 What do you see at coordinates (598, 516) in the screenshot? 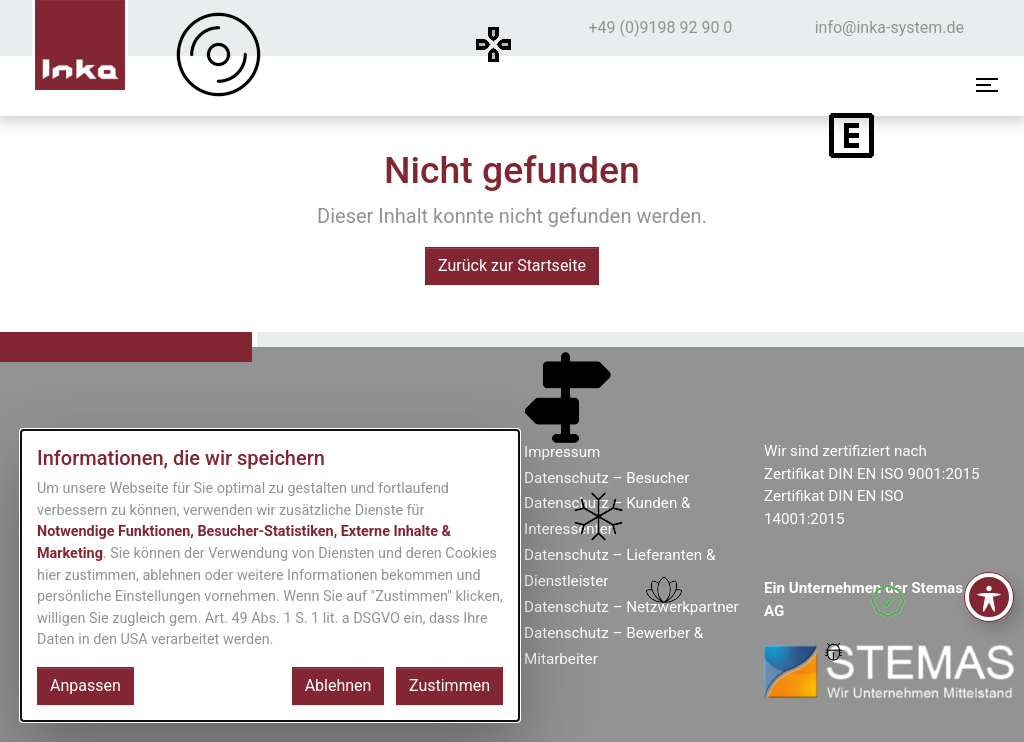
I see `activate cooling or air conditioning mode` at bounding box center [598, 516].